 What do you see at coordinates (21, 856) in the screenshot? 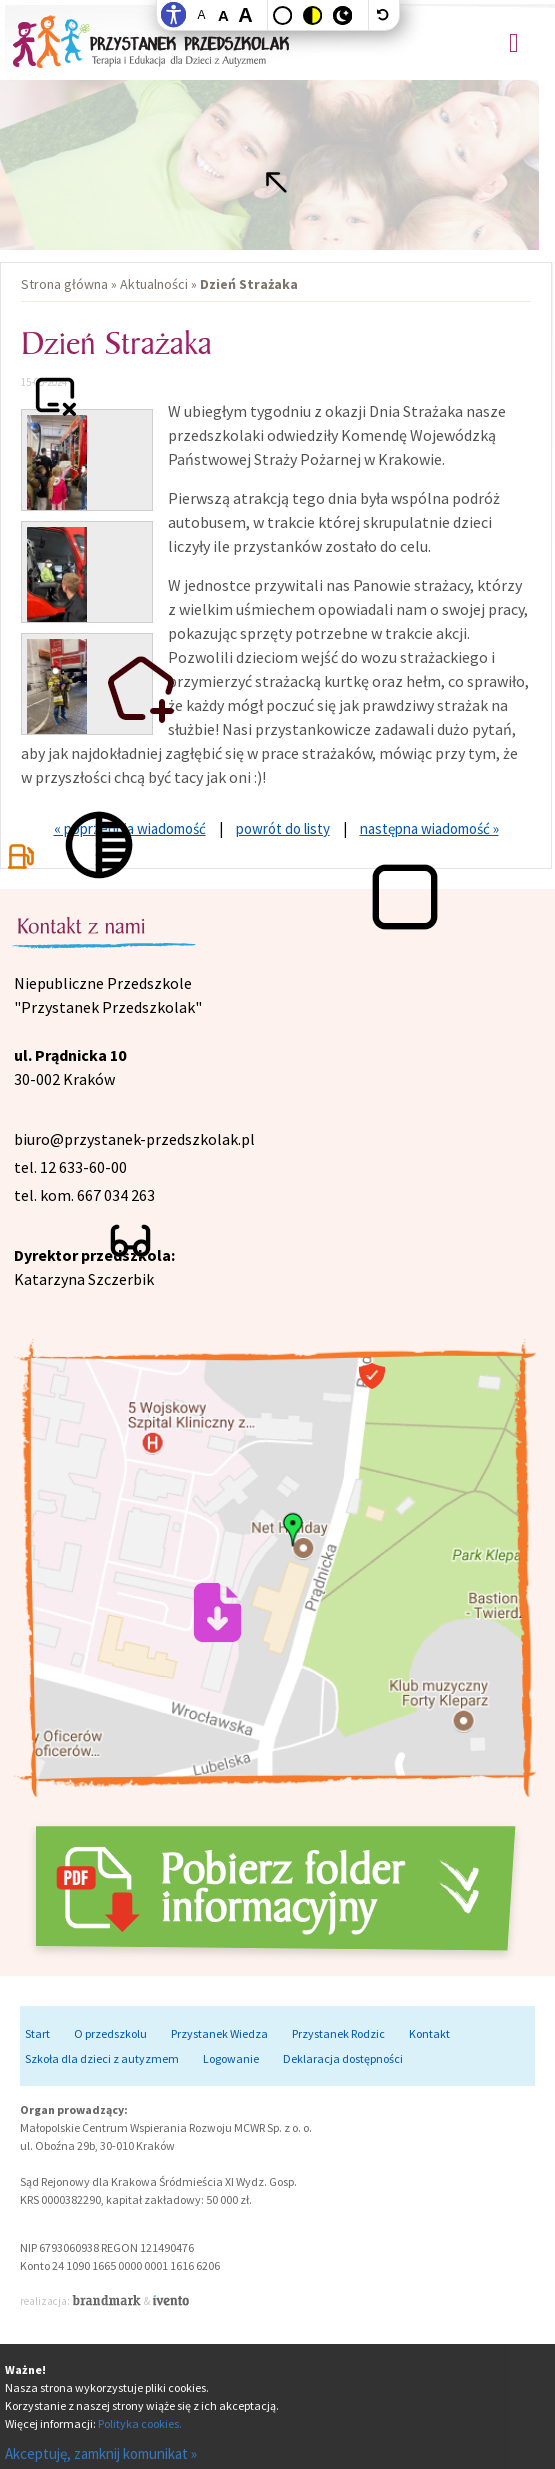
I see `find nearby gas stations` at bounding box center [21, 856].